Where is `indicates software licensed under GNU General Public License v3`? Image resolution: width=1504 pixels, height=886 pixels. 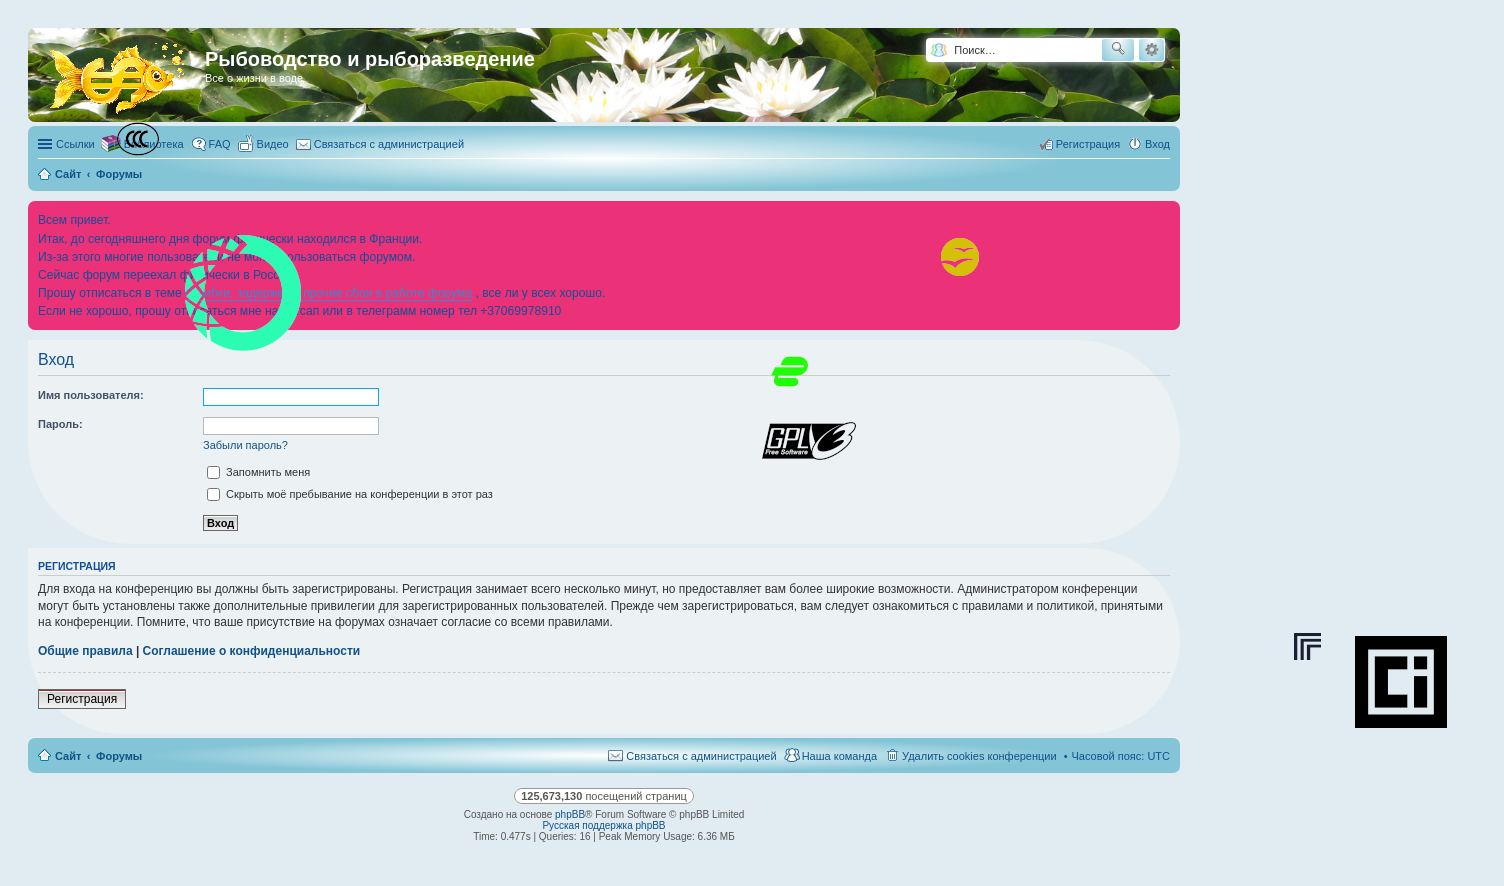
indicates software licensed under GNU General Public License v3 is located at coordinates (809, 441).